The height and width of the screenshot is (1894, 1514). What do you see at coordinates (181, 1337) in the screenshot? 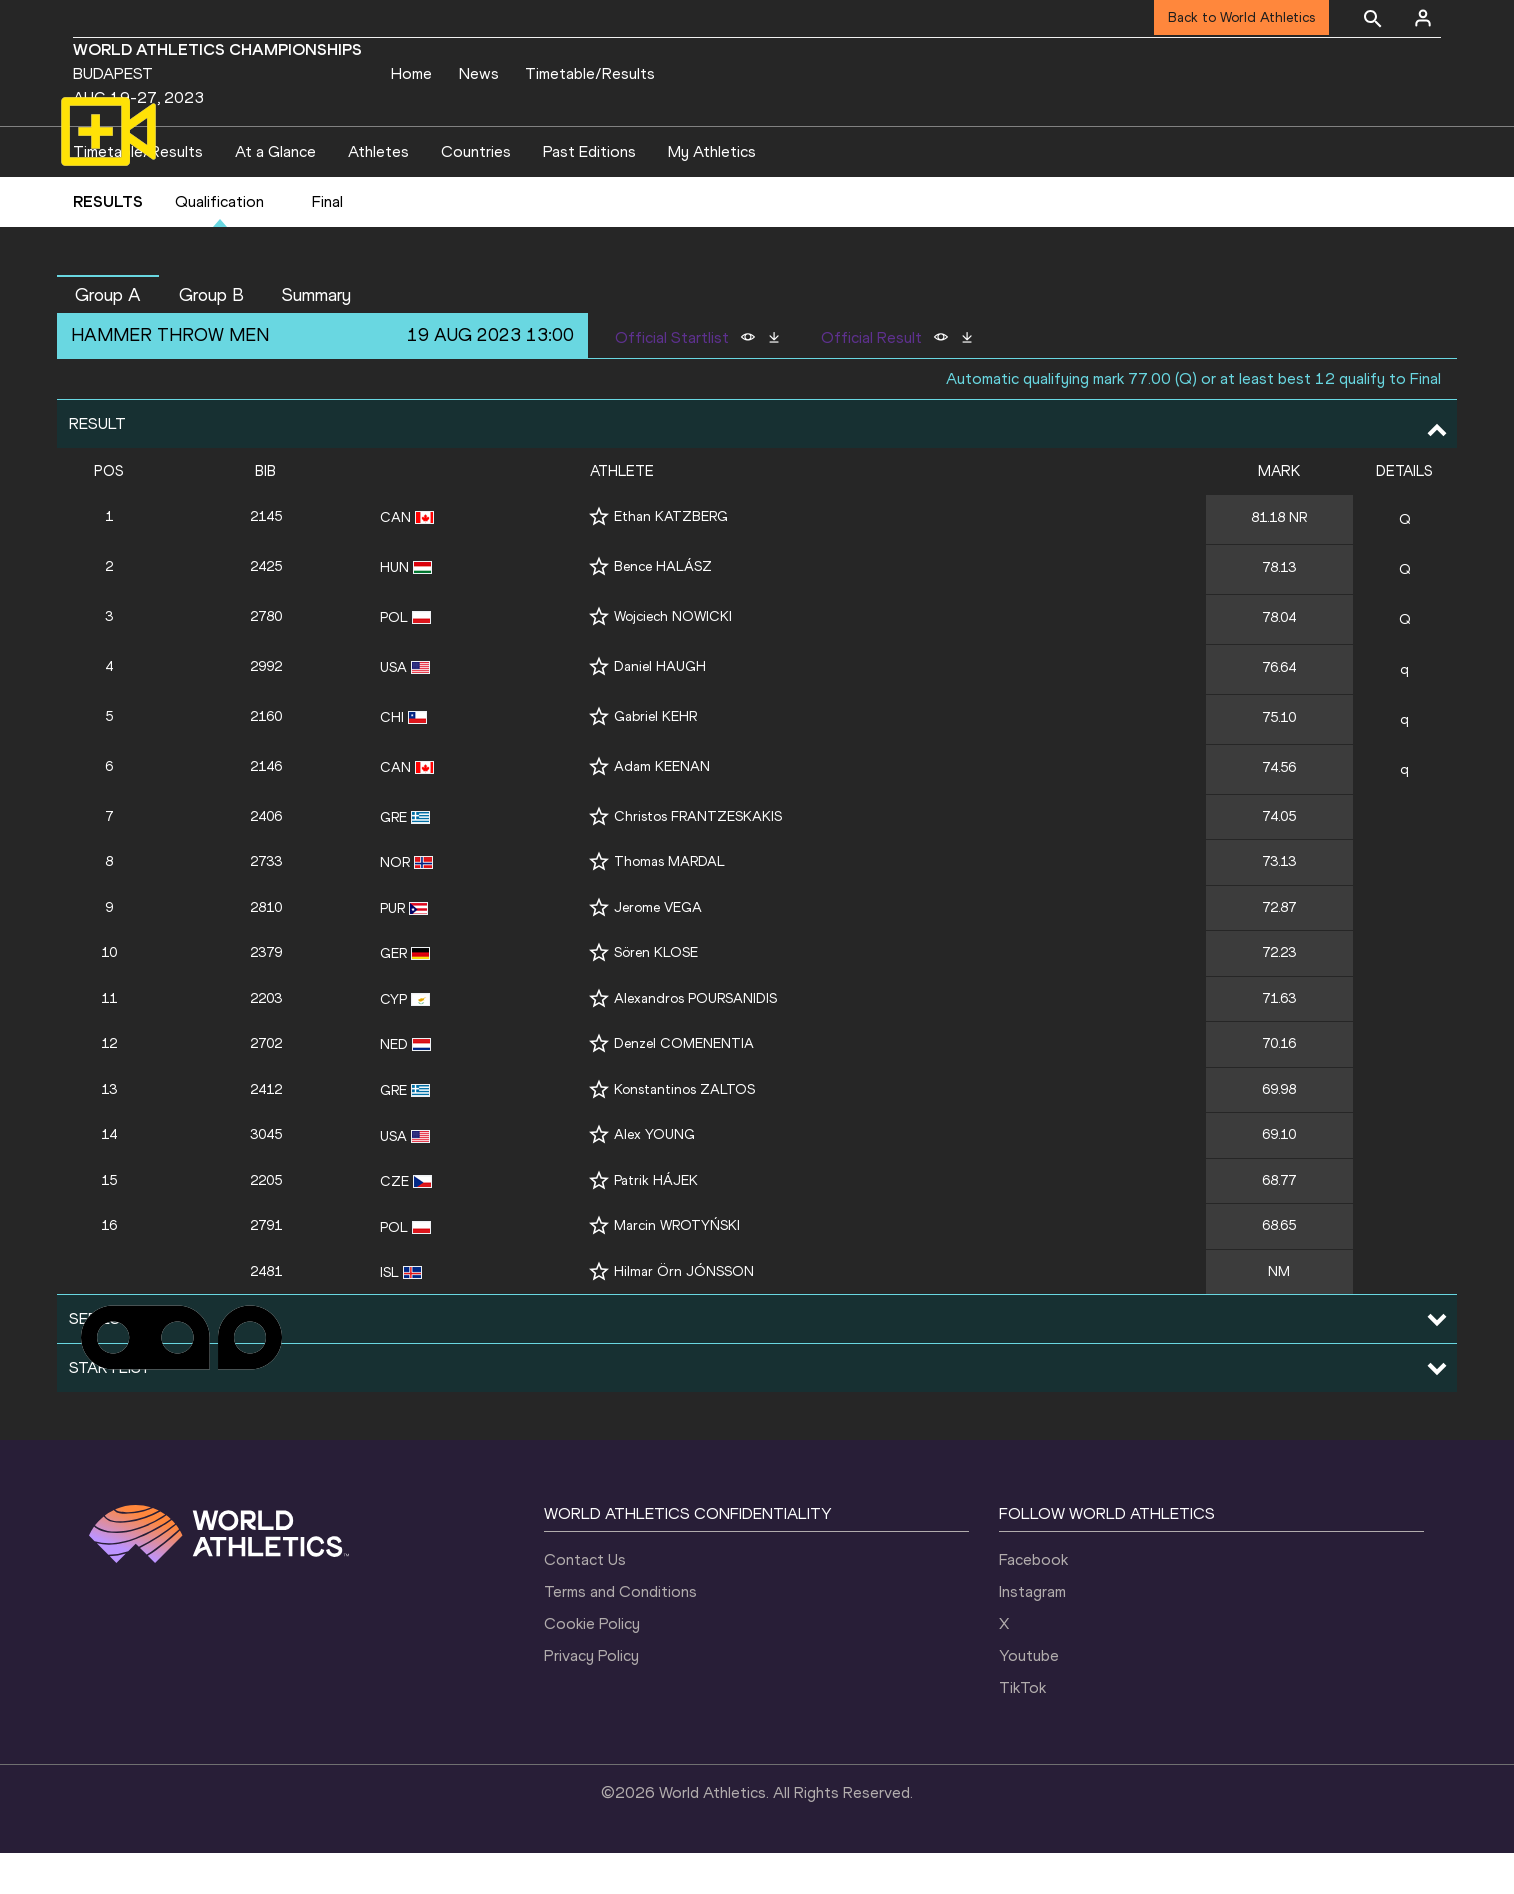
I see `visit the Thangs 3D model platform` at bounding box center [181, 1337].